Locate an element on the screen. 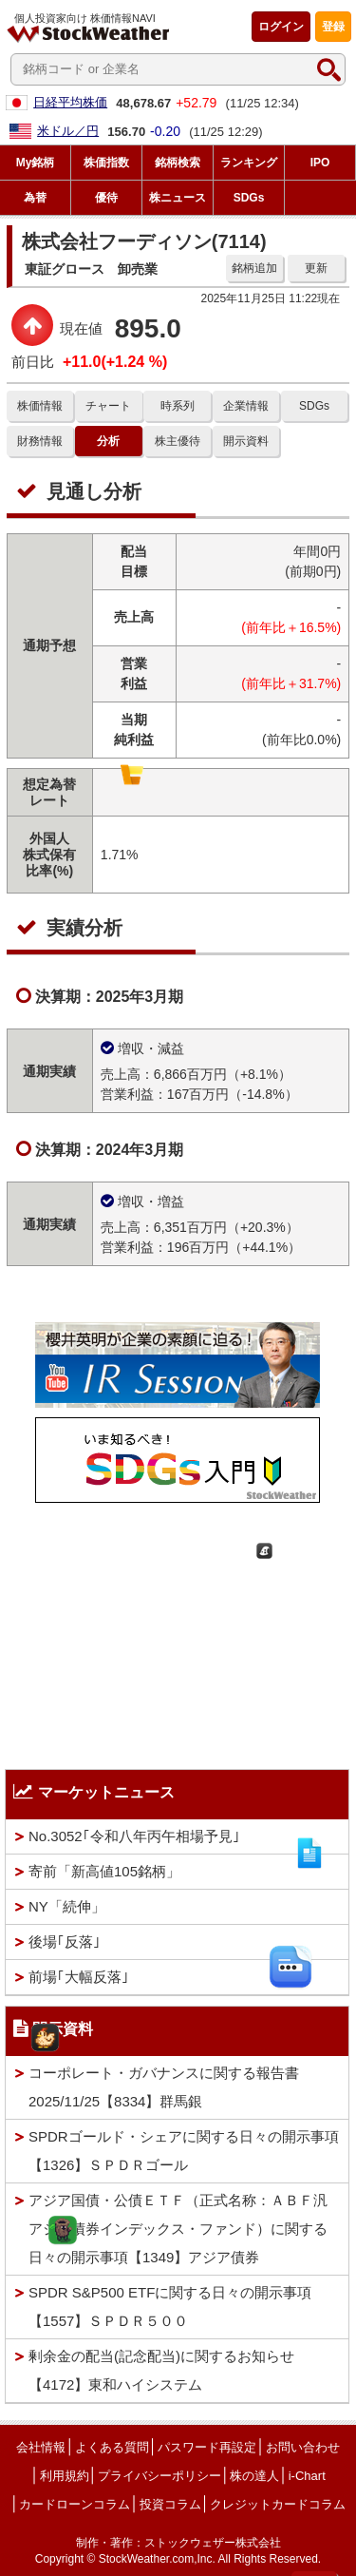 The width and height of the screenshot is (356, 2576). launch Stardew Valley game is located at coordinates (45, 2037).